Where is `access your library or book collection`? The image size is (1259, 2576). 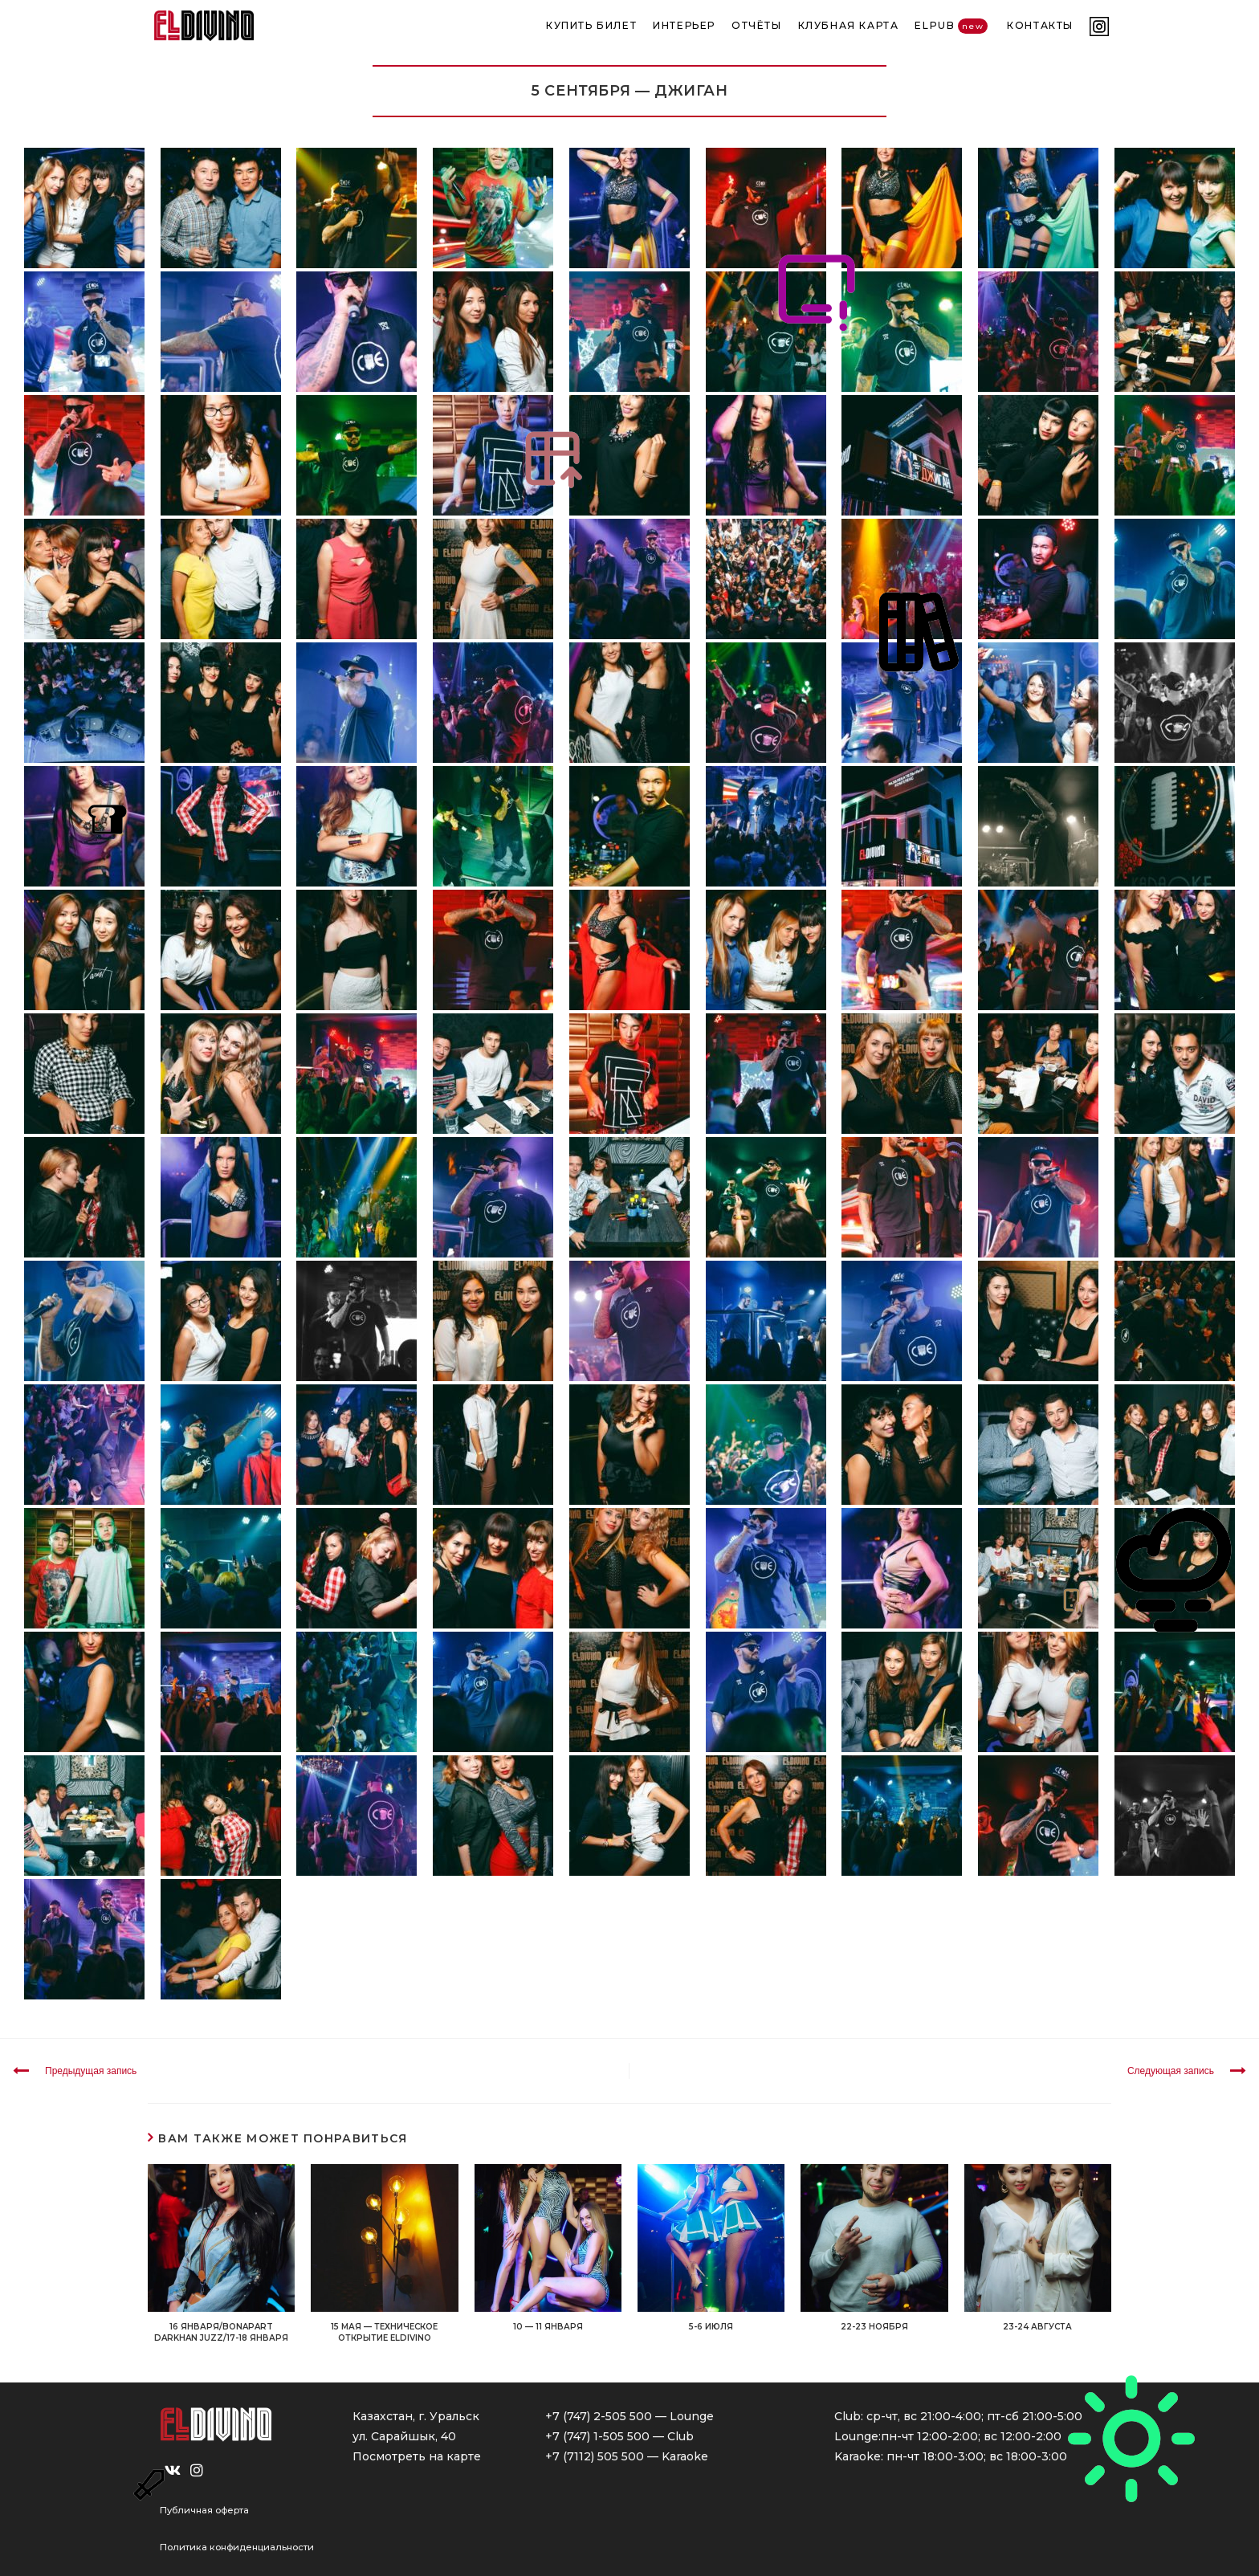
access your library or book collection is located at coordinates (915, 632).